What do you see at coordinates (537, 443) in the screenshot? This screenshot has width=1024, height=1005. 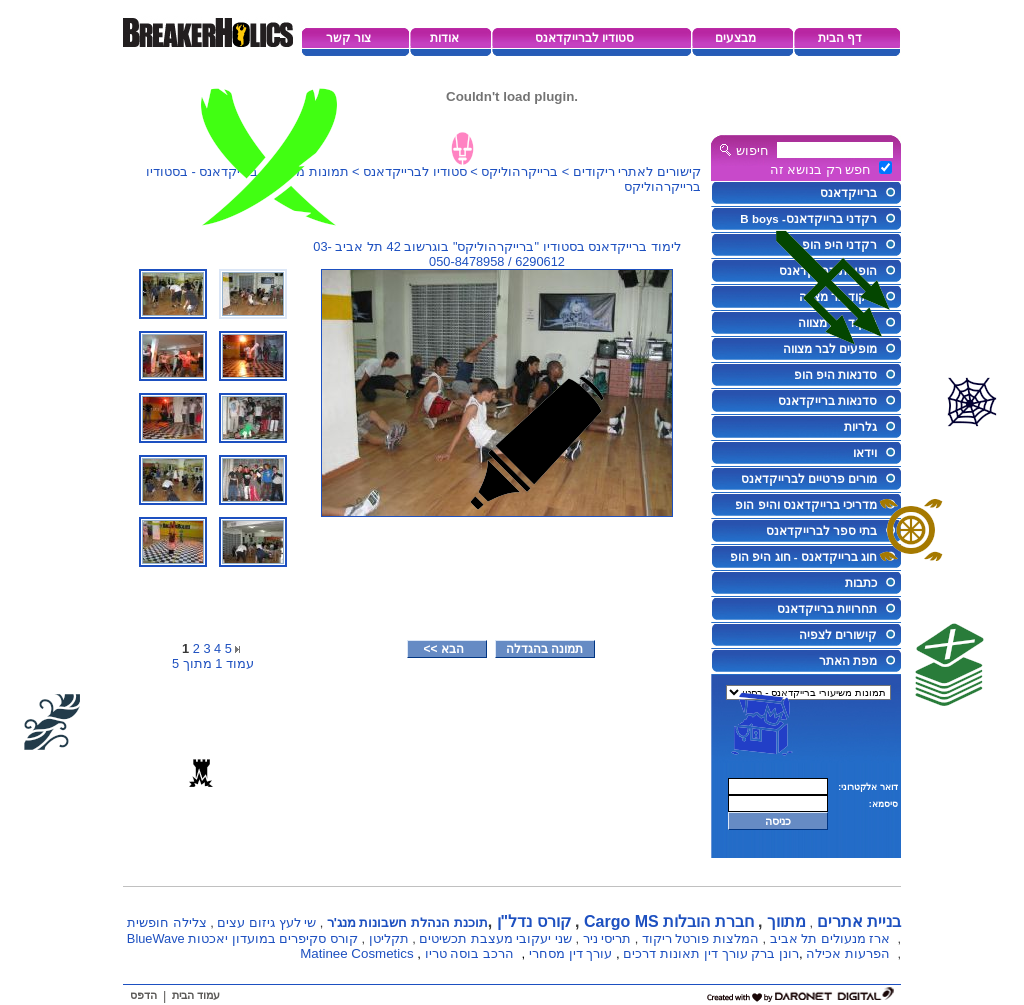 I see `highlight or mark important text` at bounding box center [537, 443].